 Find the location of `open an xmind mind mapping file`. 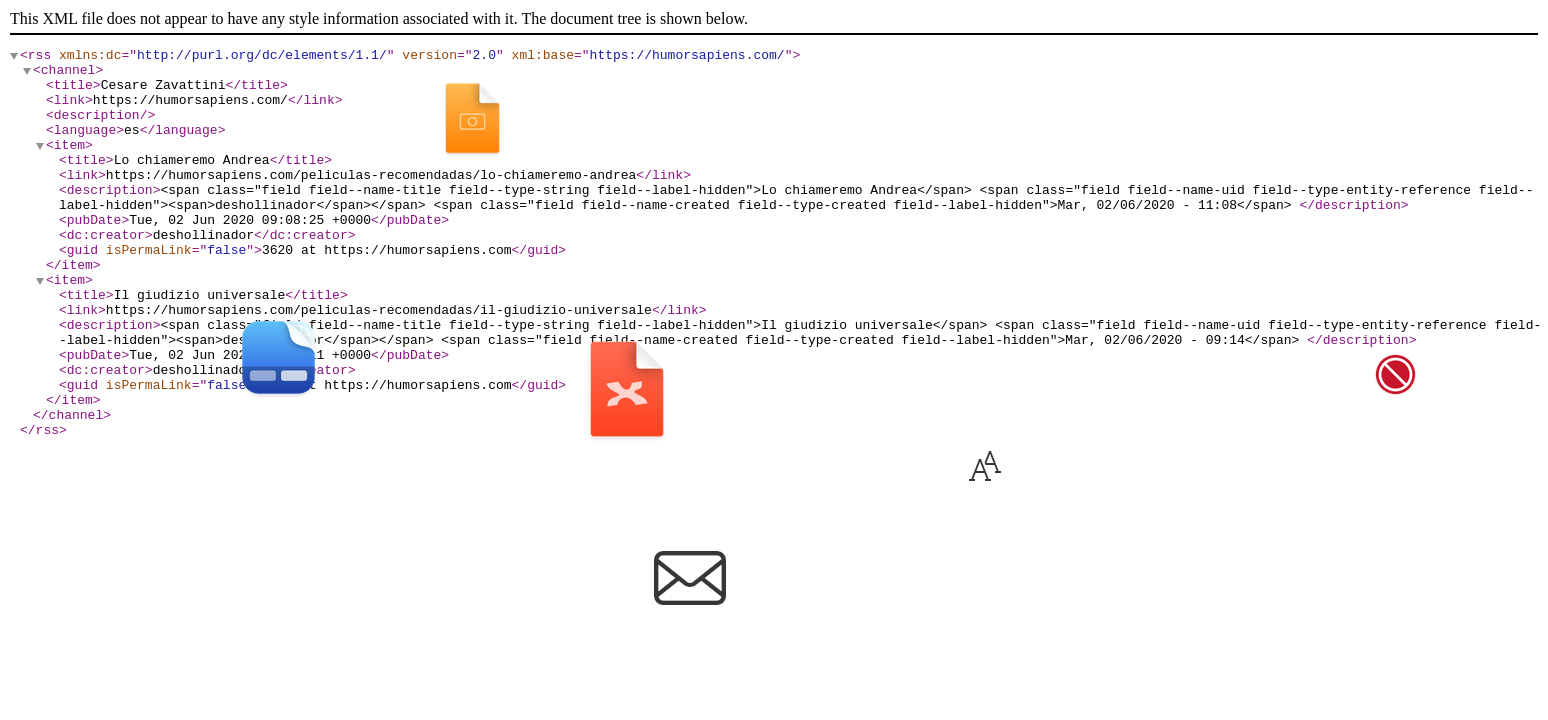

open an xmind mind mapping file is located at coordinates (627, 391).